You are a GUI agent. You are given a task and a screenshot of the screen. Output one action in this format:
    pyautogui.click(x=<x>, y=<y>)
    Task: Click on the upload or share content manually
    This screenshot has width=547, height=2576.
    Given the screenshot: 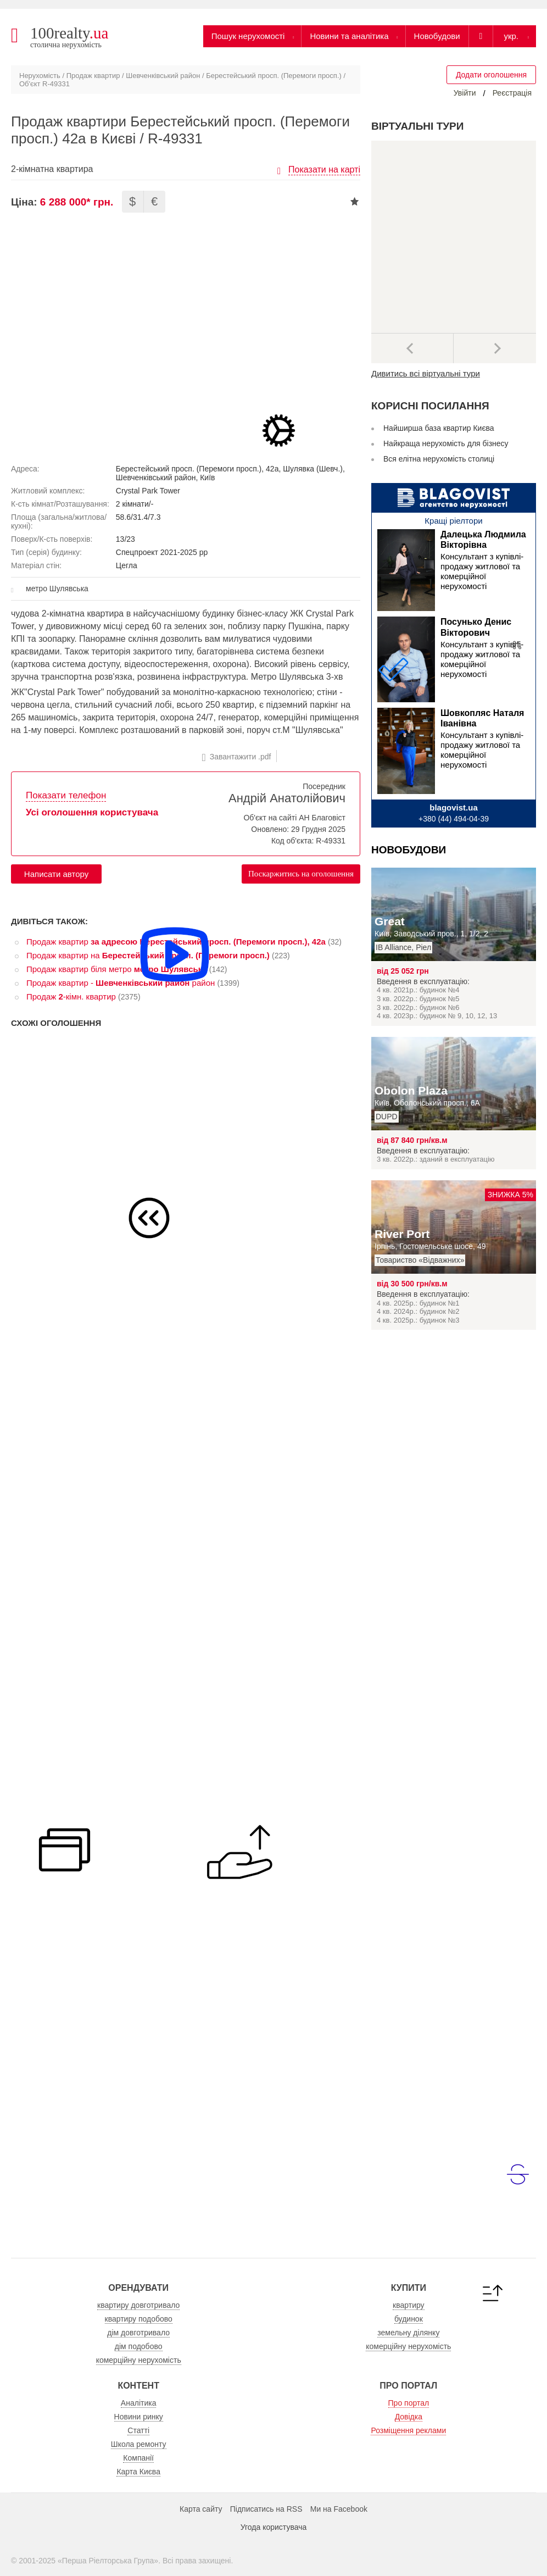 What is the action you would take?
    pyautogui.click(x=242, y=1855)
    